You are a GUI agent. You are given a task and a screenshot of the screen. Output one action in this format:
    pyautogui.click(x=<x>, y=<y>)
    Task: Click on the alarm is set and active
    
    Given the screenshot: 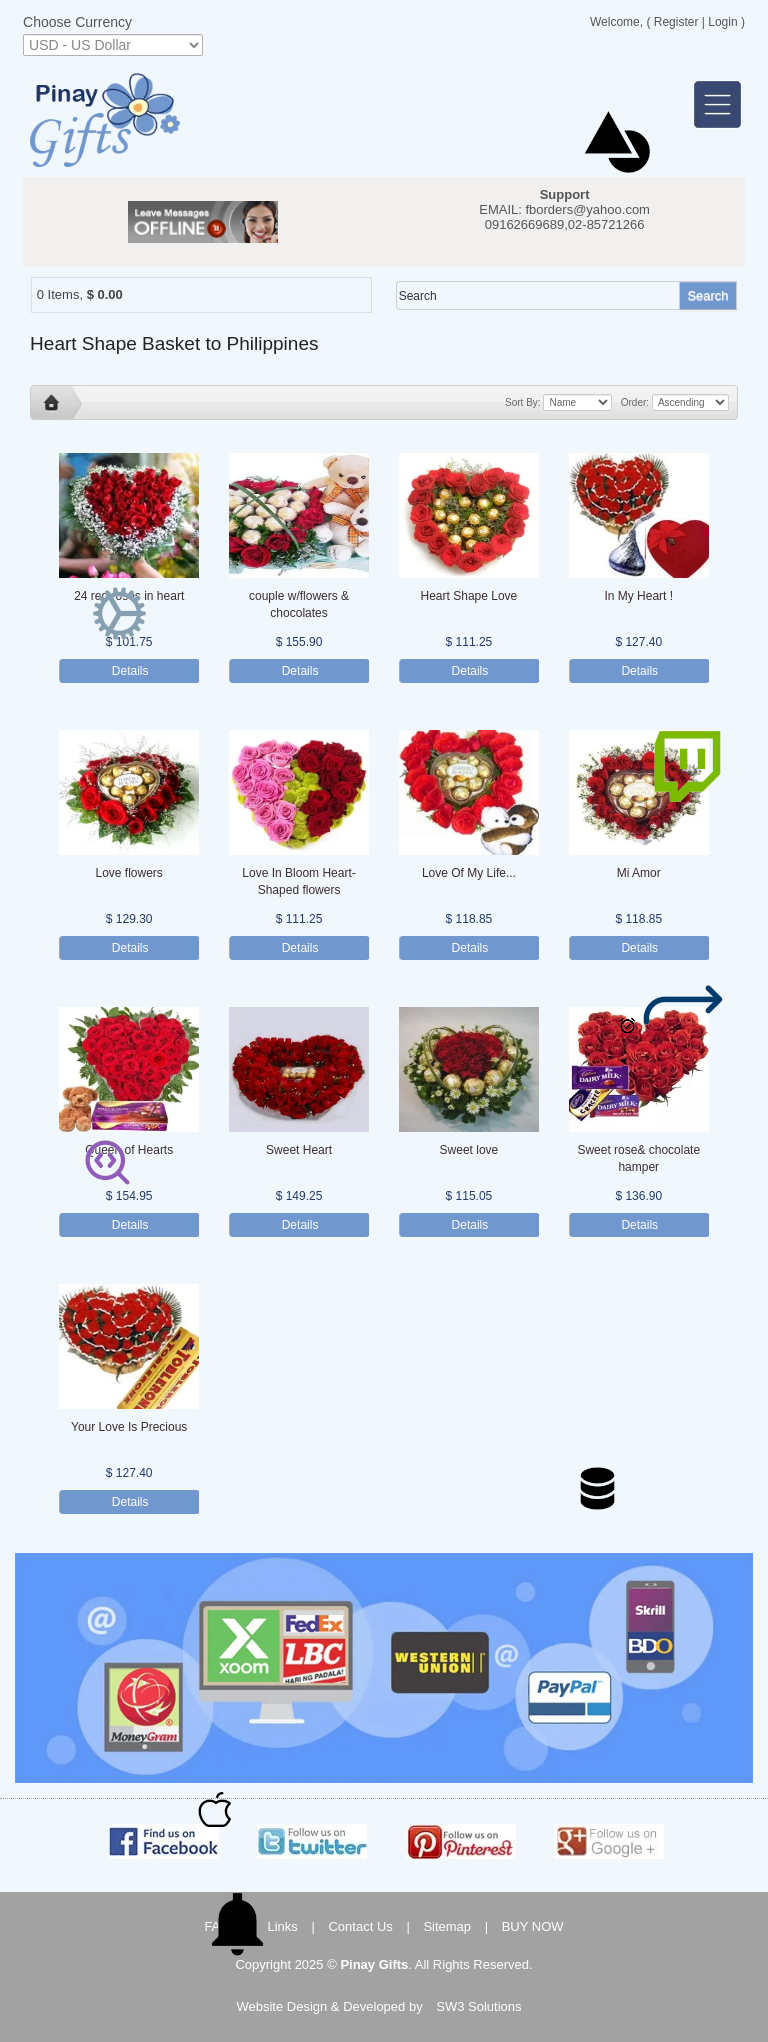 What is the action you would take?
    pyautogui.click(x=627, y=1025)
    